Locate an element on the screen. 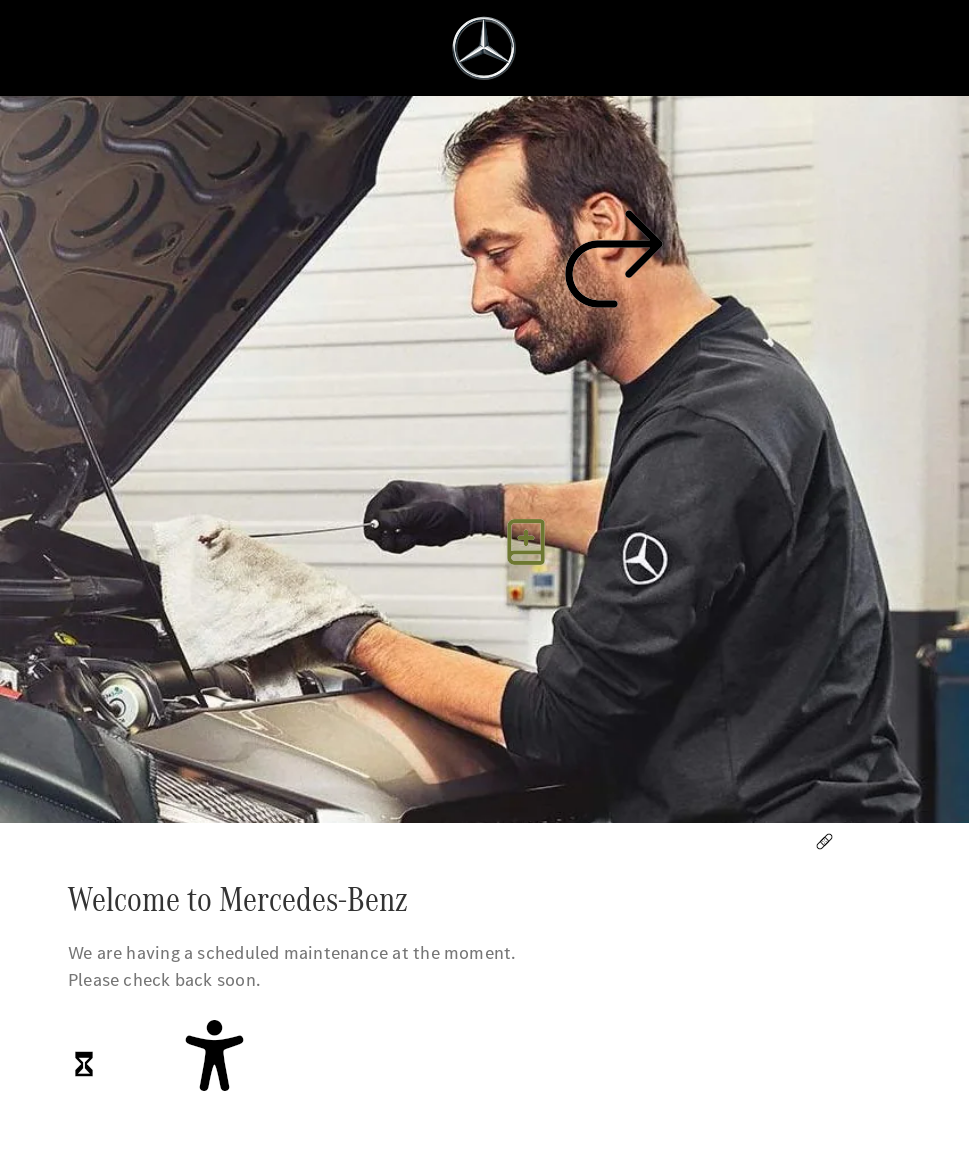 This screenshot has height=1171, width=969. add a new book to your library is located at coordinates (526, 542).